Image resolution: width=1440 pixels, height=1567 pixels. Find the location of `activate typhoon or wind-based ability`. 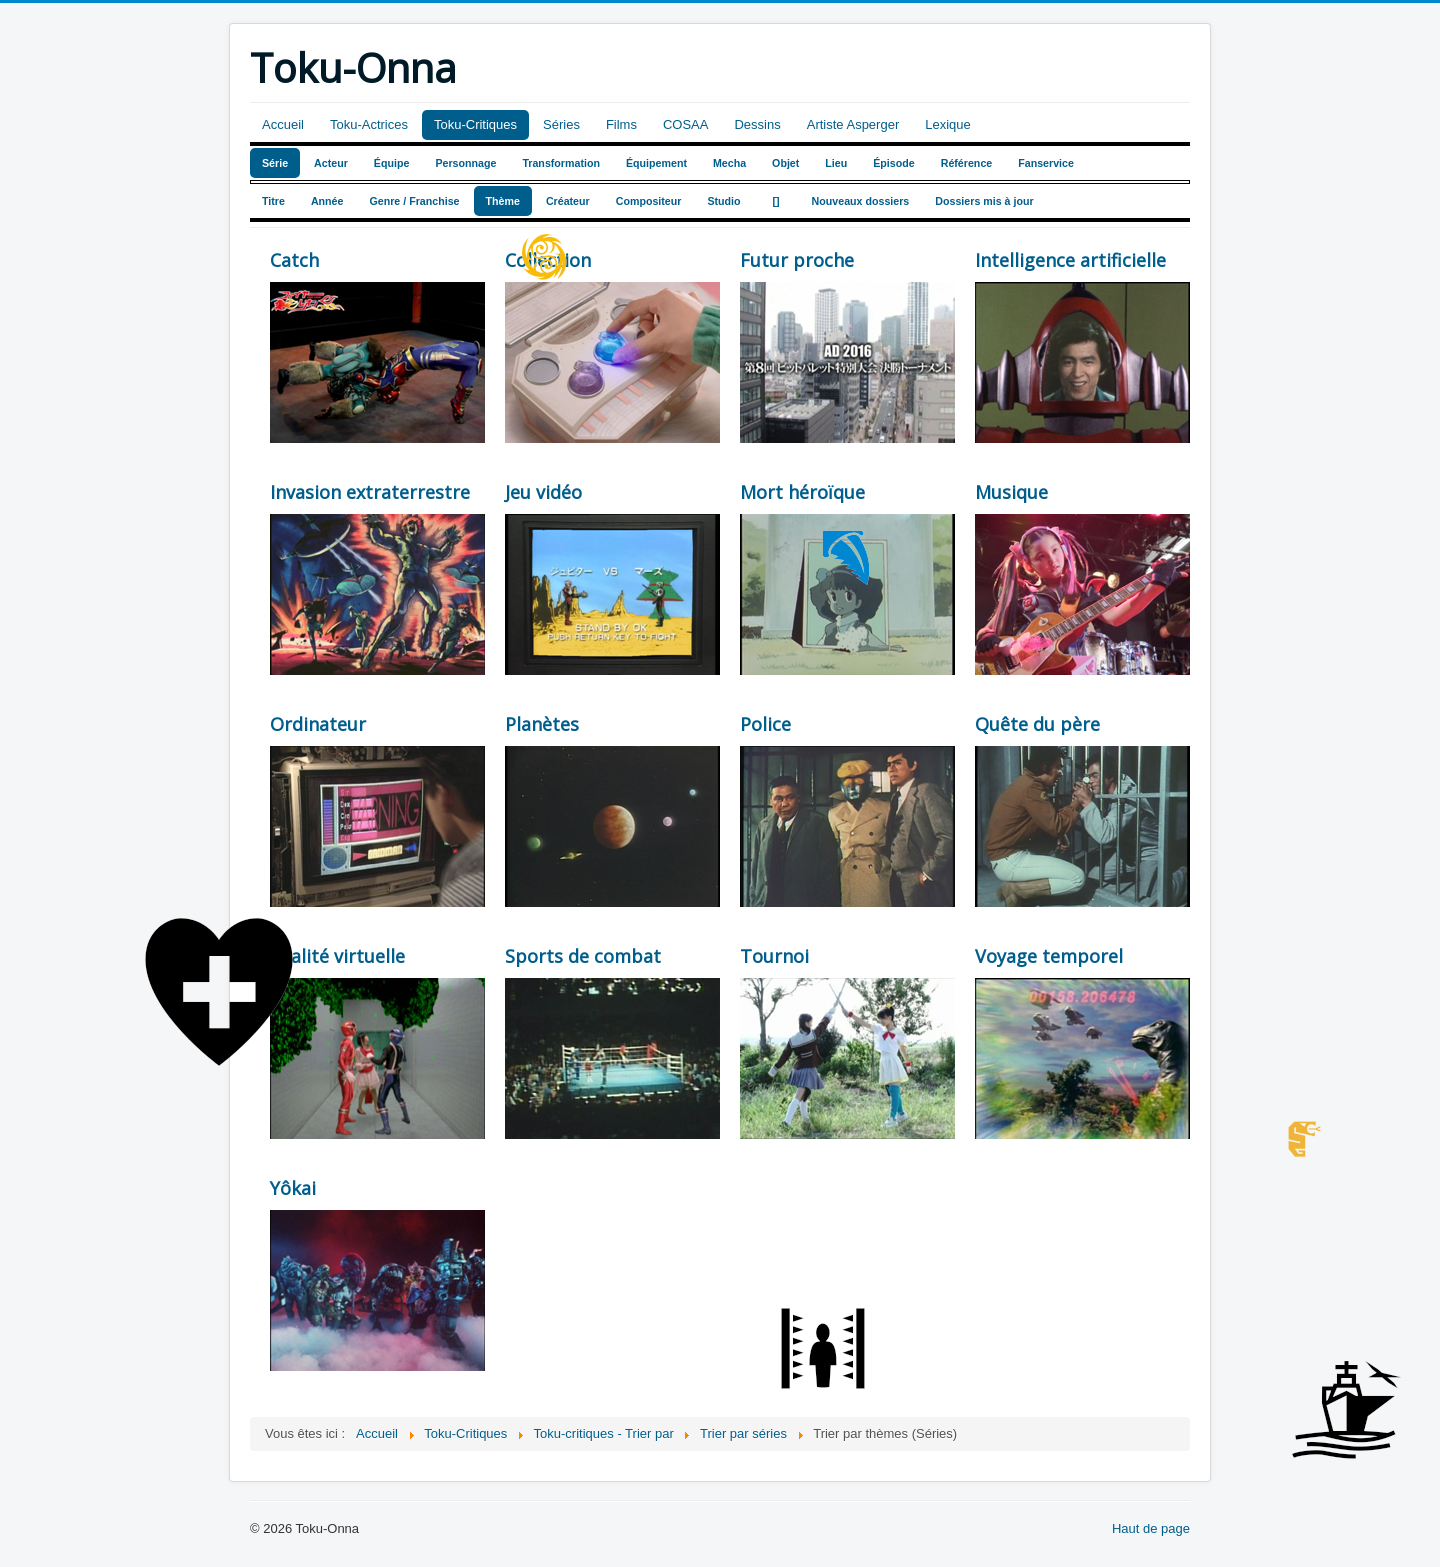

activate typhoon or wind-based ability is located at coordinates (544, 256).